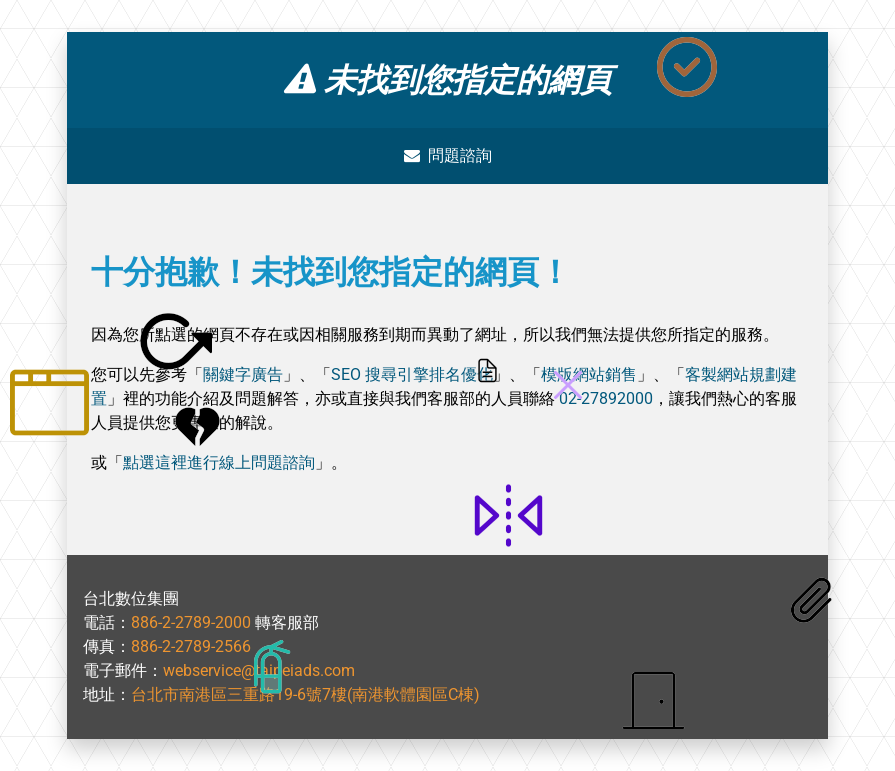  I want to click on close the current window or dialog, so click(568, 385).